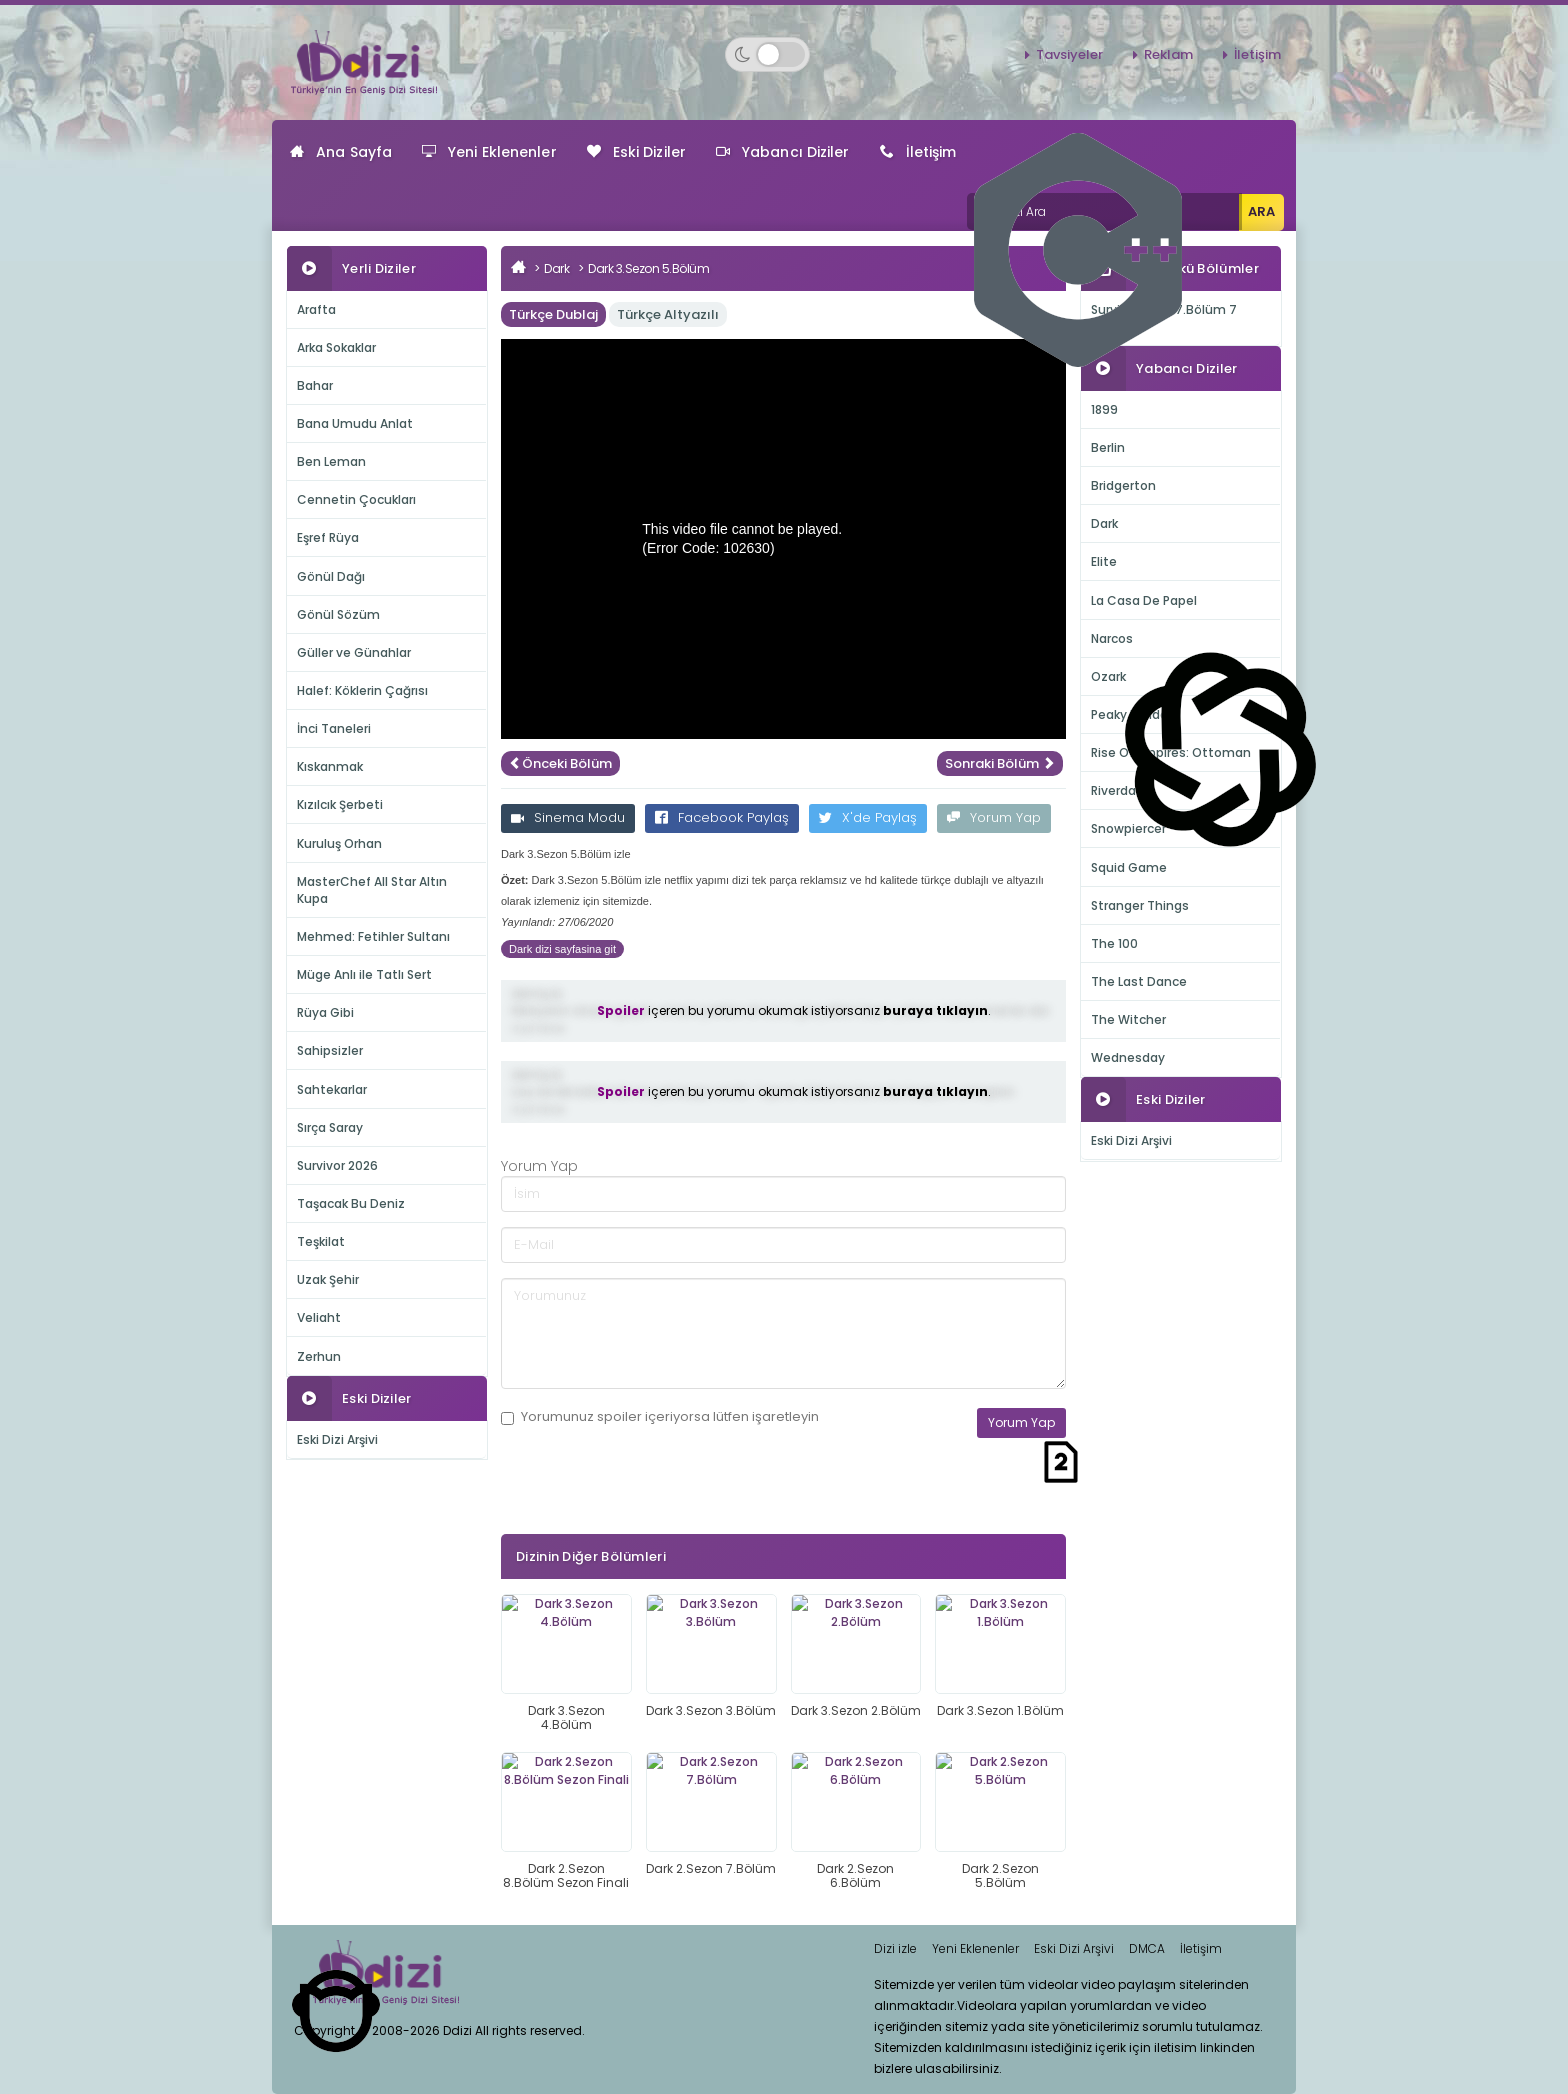  Describe the element at coordinates (1061, 1462) in the screenshot. I see `indicates SIM card 2 is active` at that location.